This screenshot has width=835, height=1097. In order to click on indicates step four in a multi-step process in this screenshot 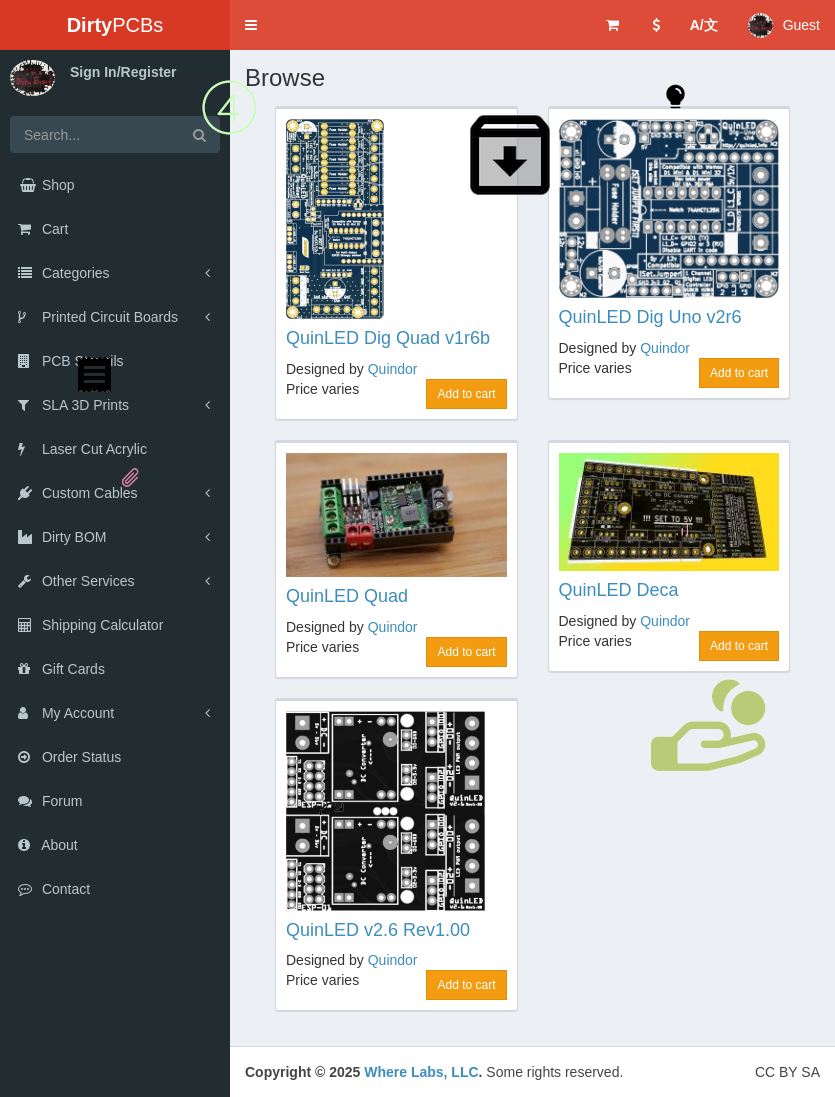, I will do `click(229, 107)`.